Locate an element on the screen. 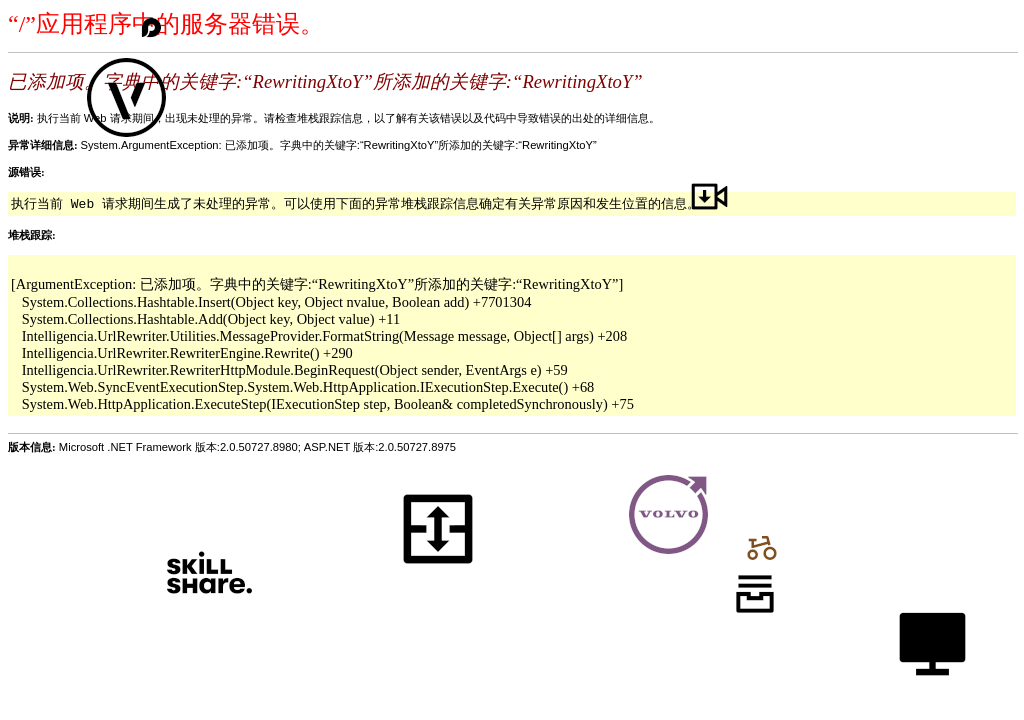 The image size is (1024, 720). access bike rental or sharing services is located at coordinates (762, 548).